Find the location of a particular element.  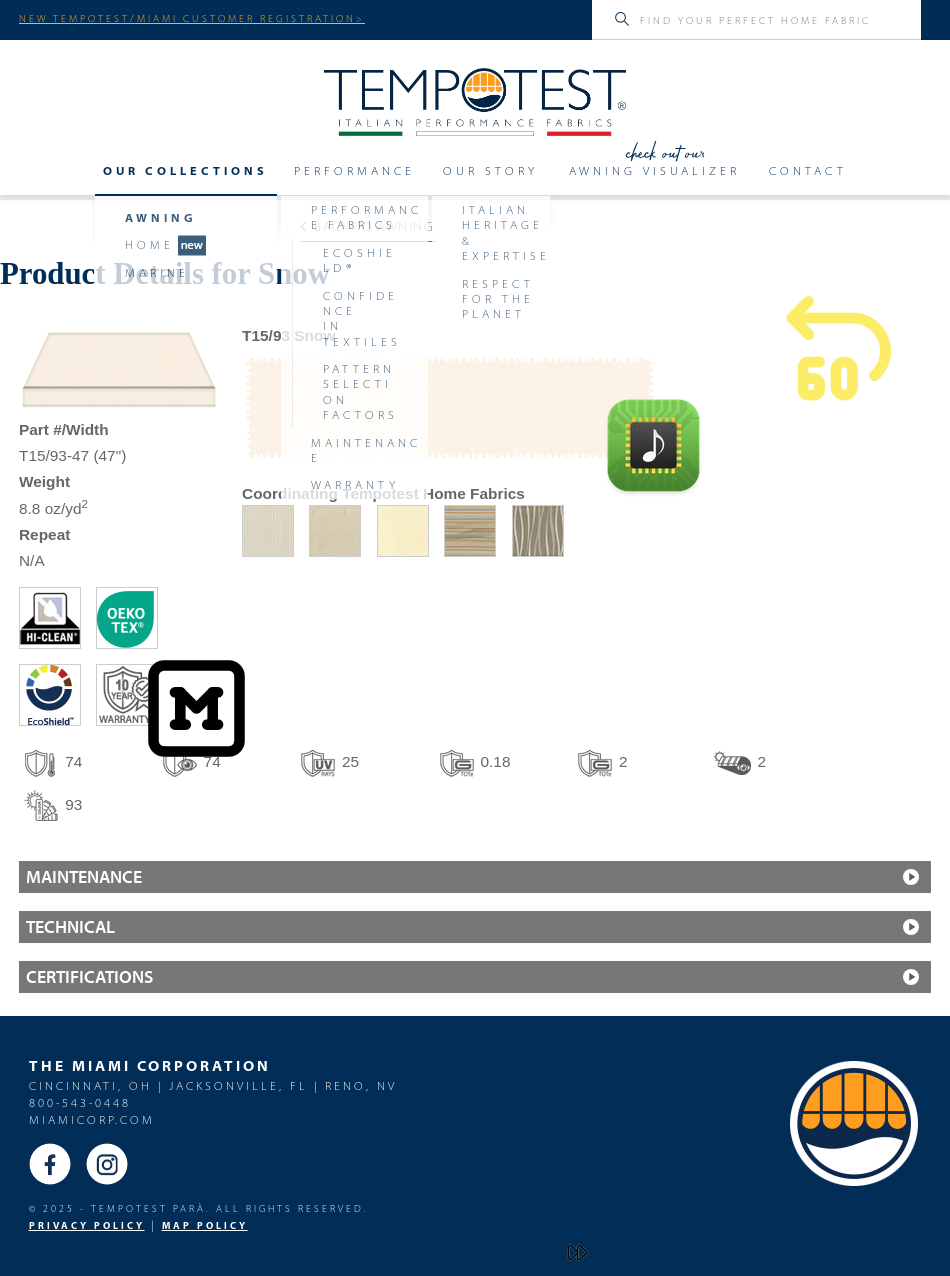

open Medium app is located at coordinates (196, 708).